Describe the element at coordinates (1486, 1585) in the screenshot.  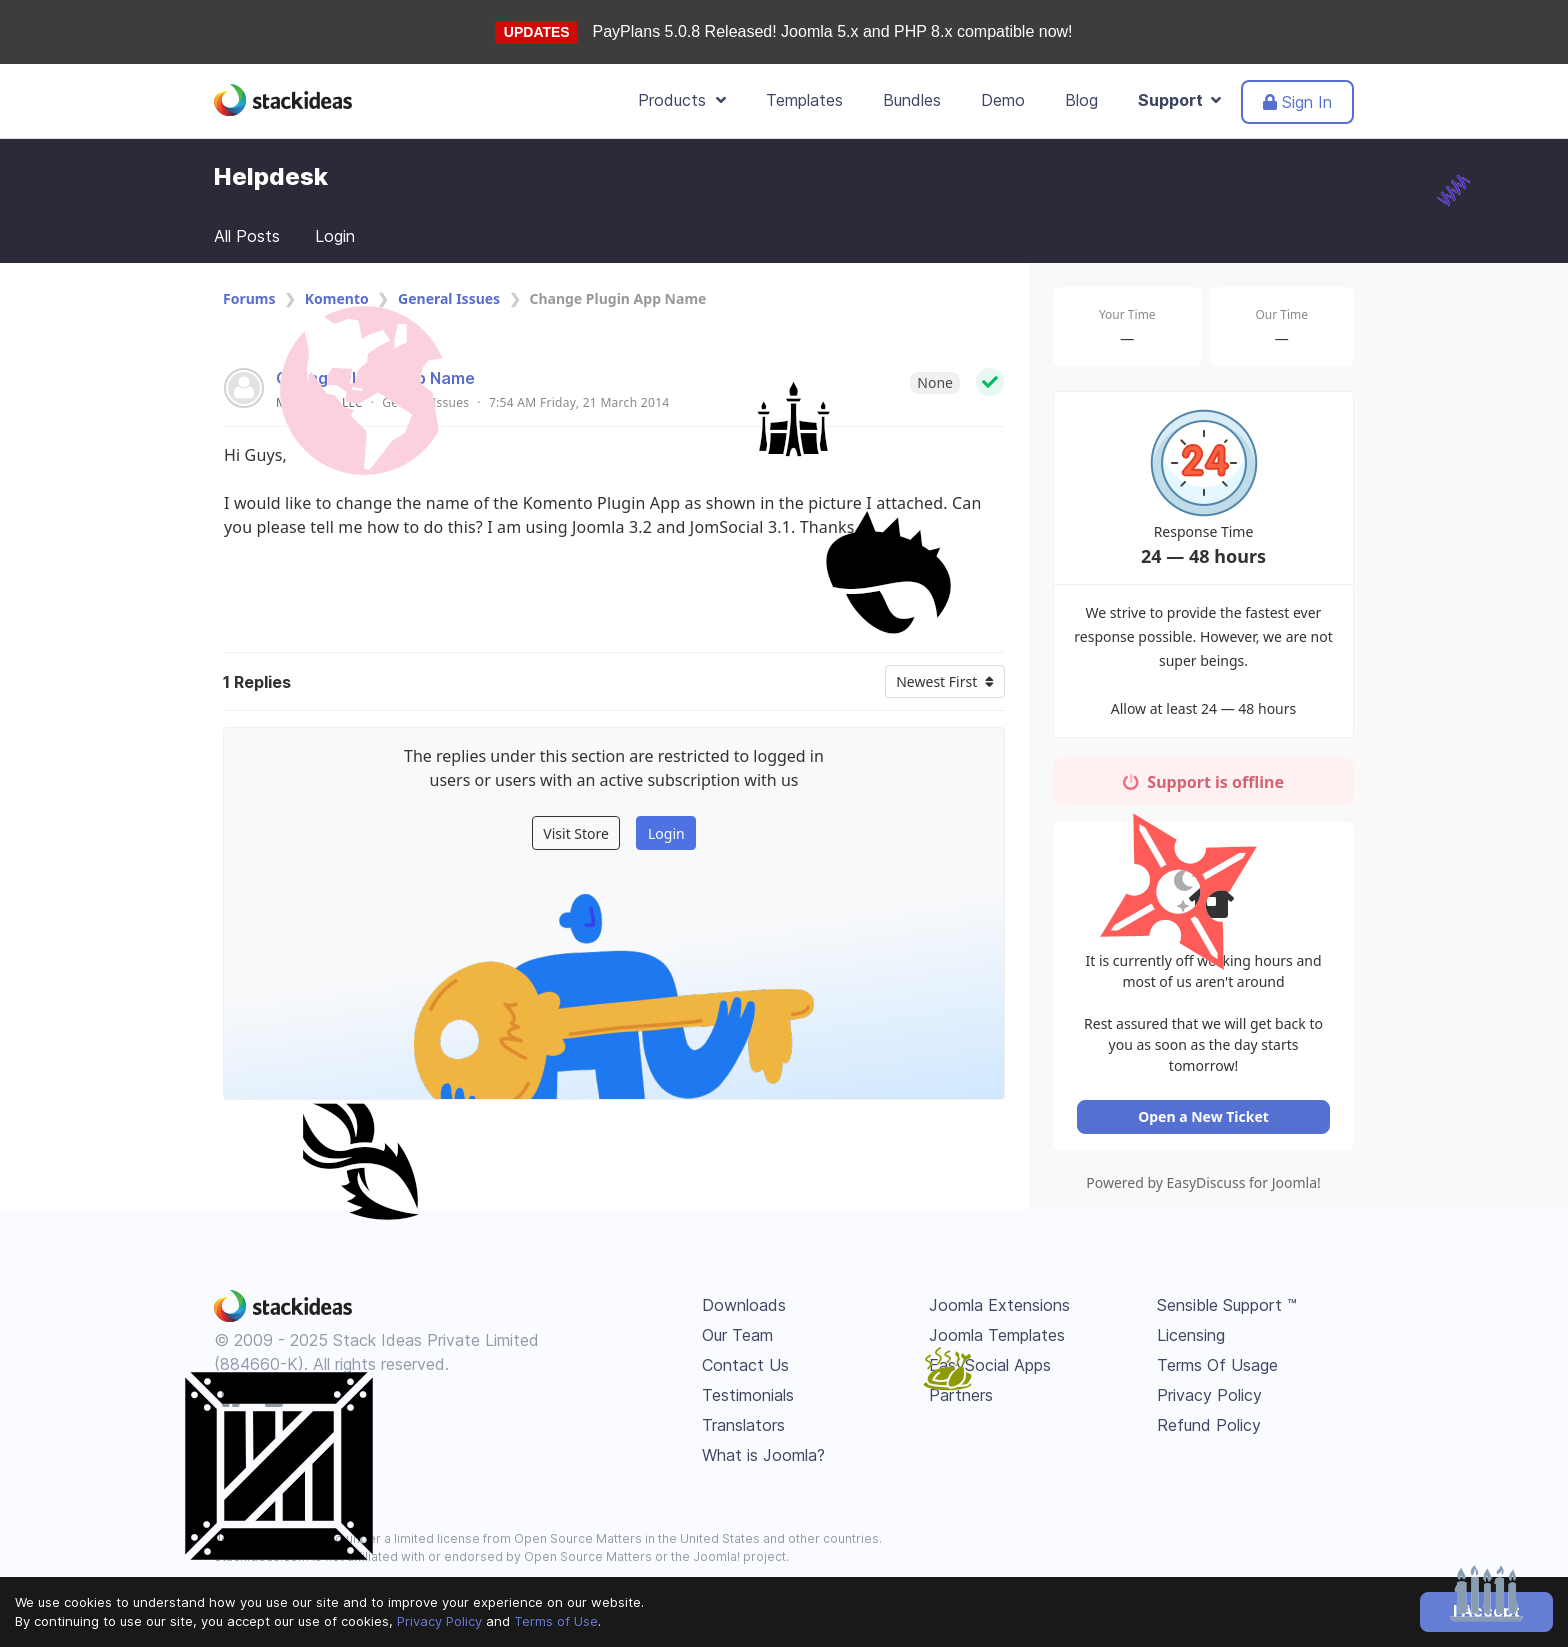
I see `access candle or lighting settings` at that location.